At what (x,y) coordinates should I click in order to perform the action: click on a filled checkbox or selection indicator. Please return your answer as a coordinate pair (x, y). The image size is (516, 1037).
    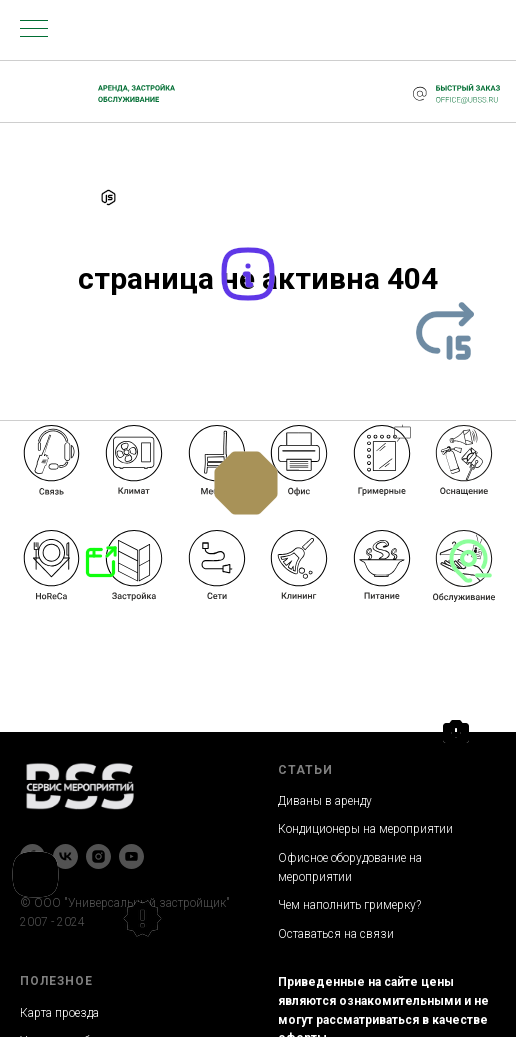
    Looking at the image, I should click on (35, 874).